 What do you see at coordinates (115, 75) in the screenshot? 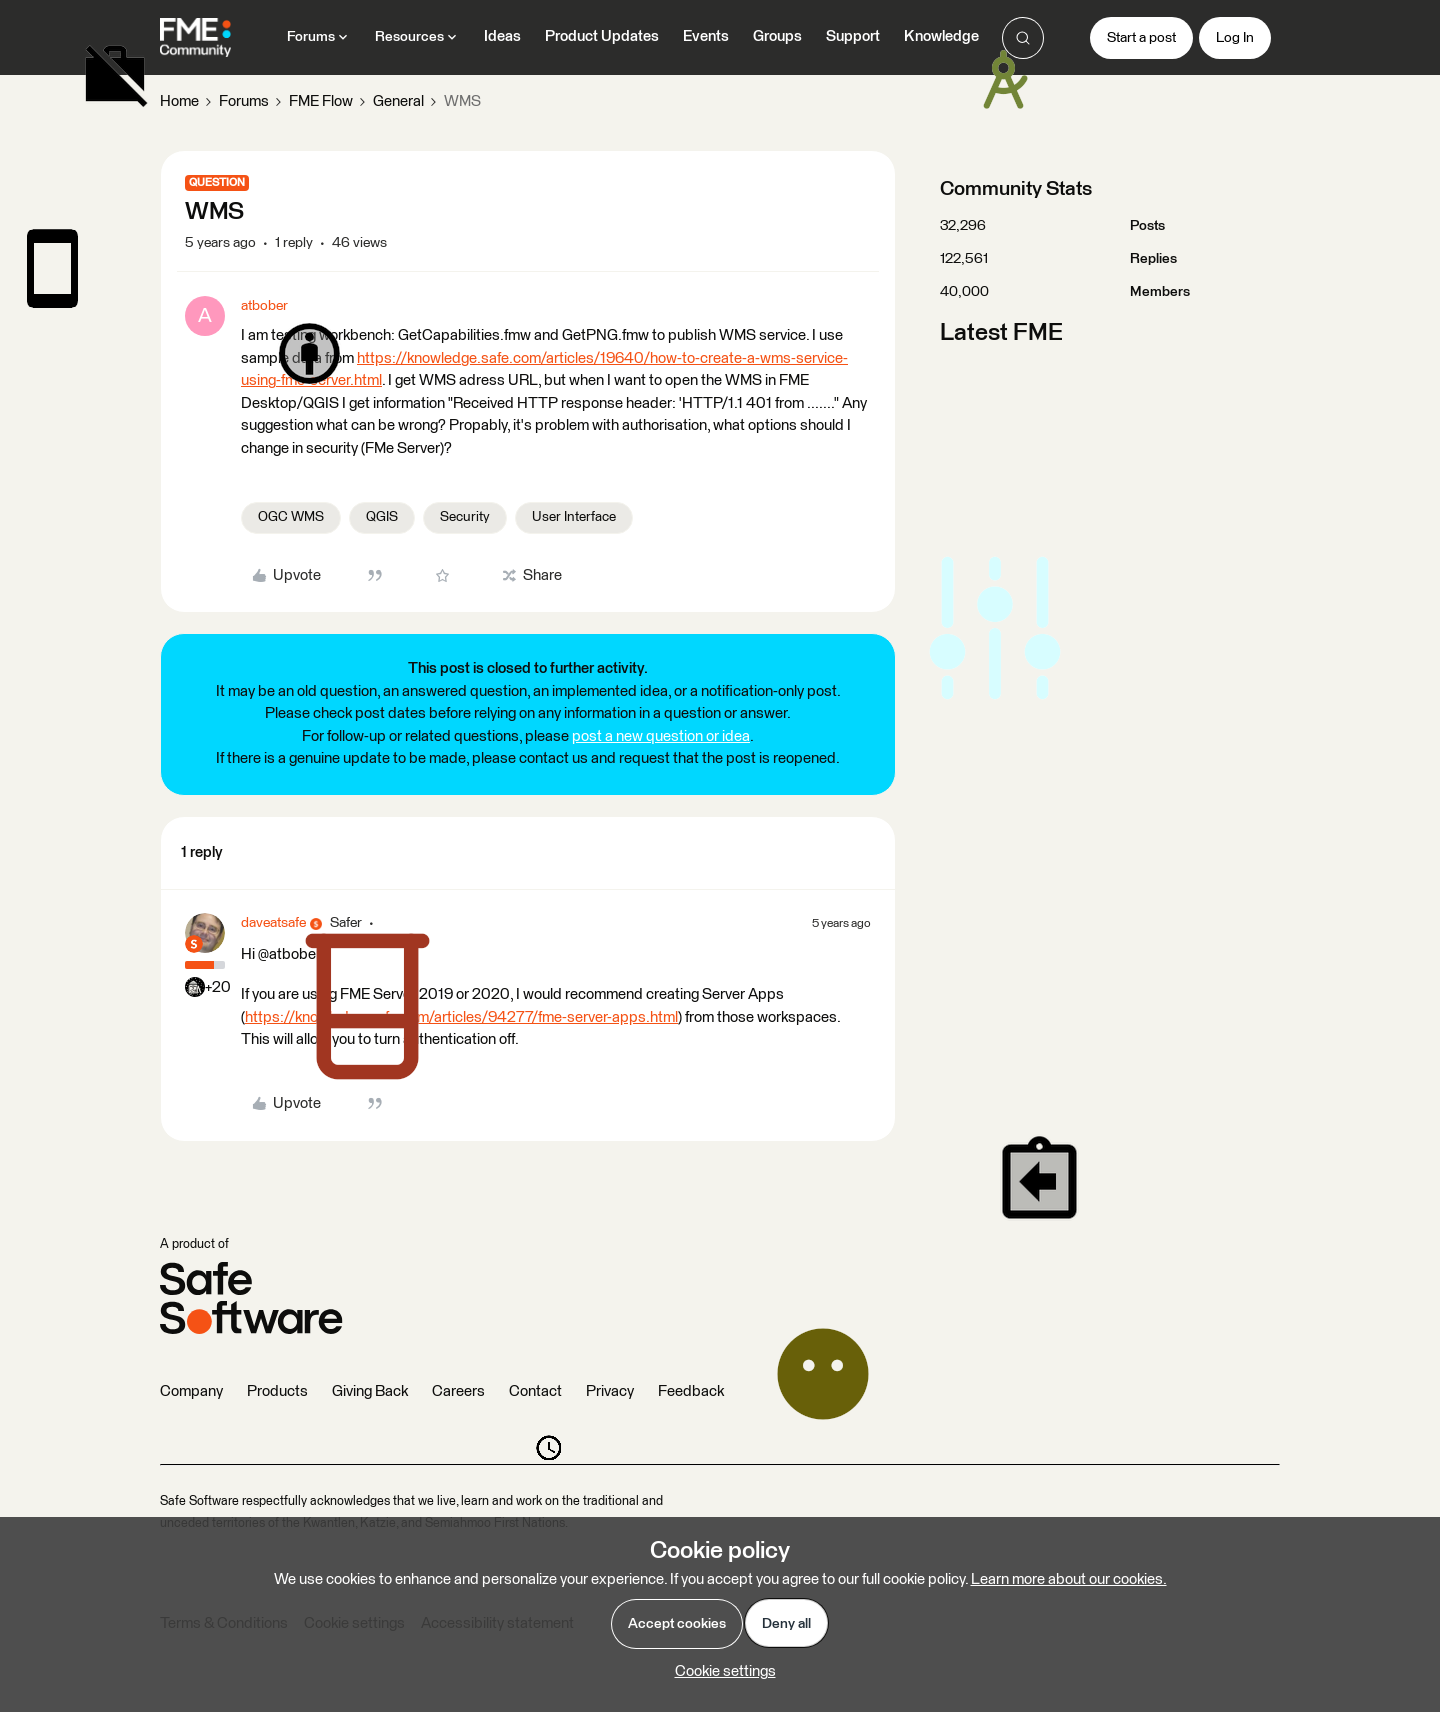
I see `indicates work mode is disabled` at bounding box center [115, 75].